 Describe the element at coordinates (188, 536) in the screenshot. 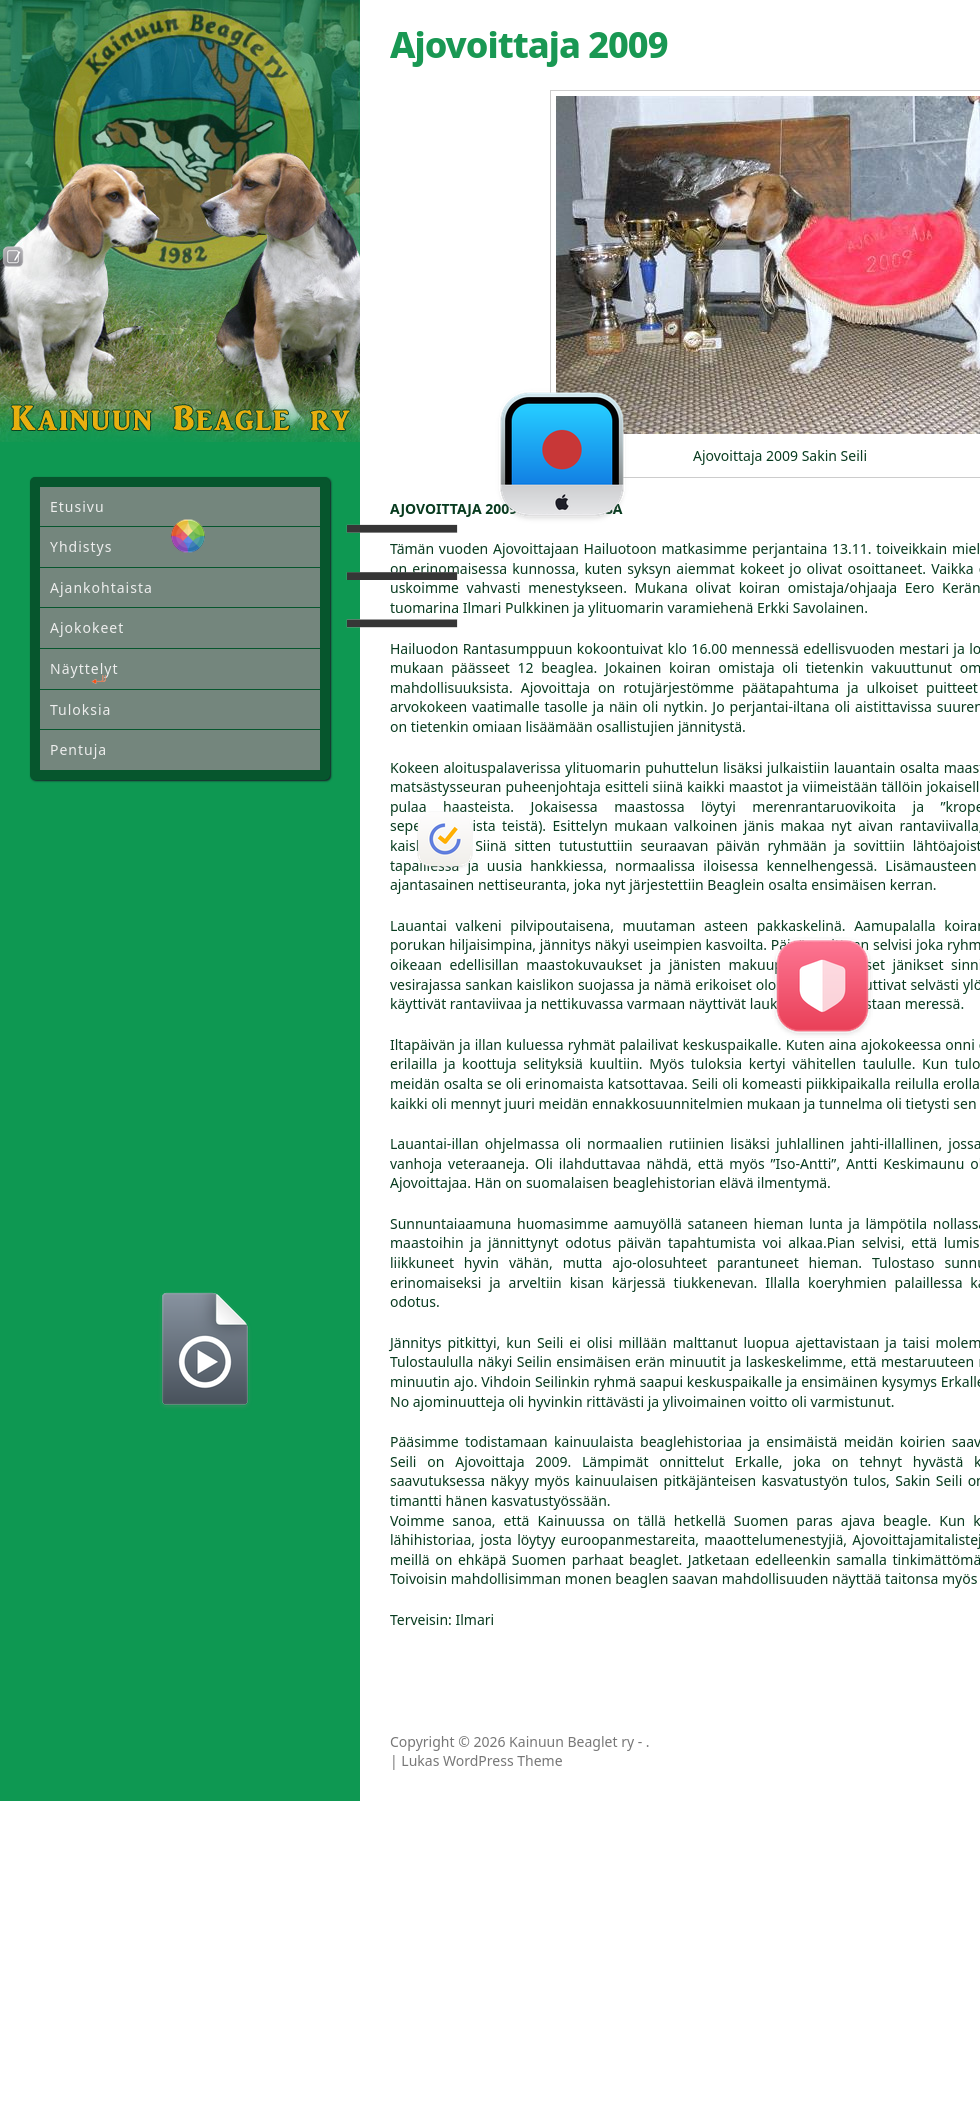

I see `open color picker tool` at that location.